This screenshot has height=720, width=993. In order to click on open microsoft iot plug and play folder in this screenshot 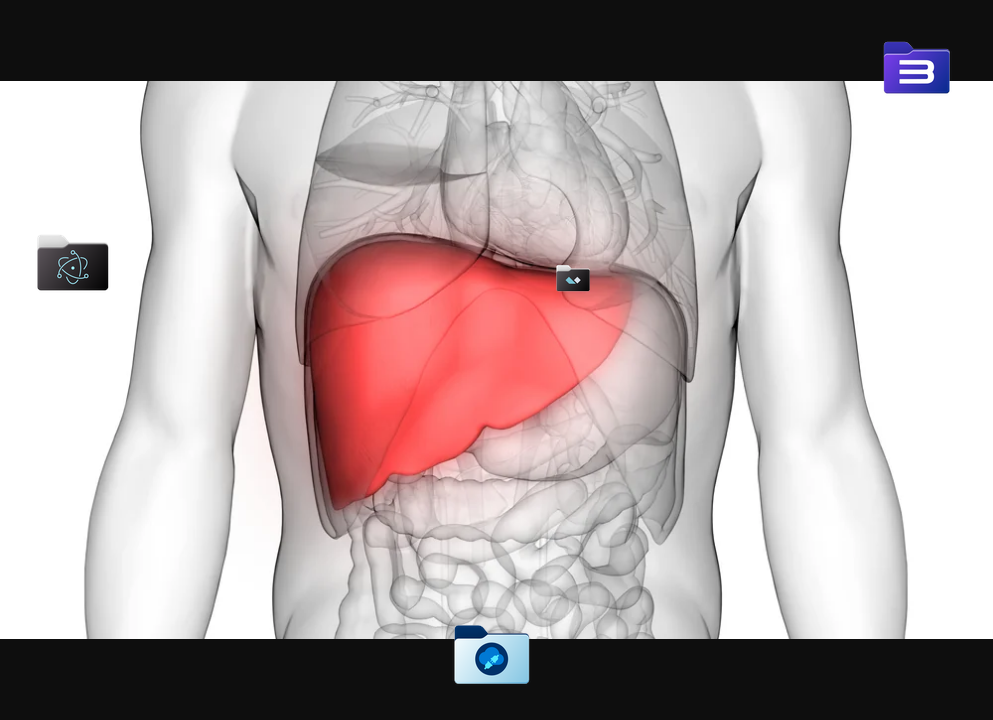, I will do `click(491, 656)`.